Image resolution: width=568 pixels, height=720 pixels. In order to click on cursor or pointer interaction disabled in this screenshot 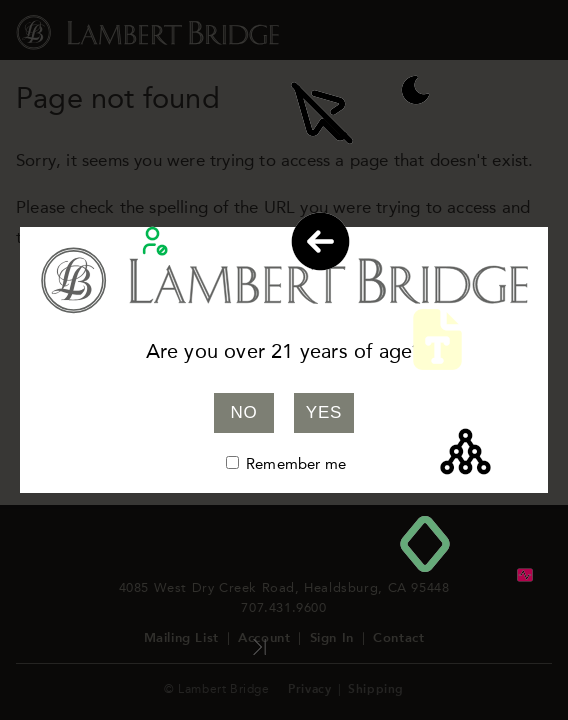, I will do `click(322, 113)`.